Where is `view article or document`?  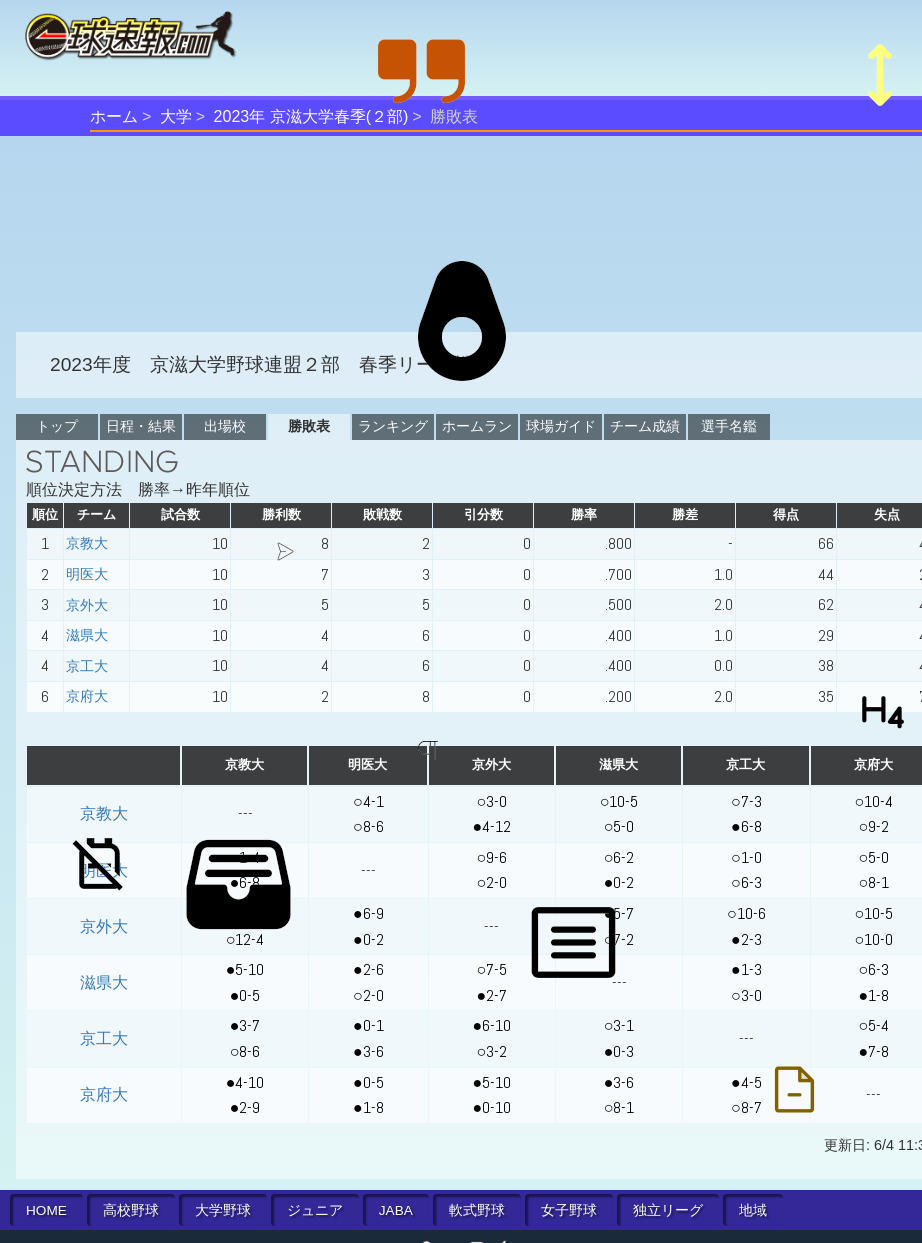
view article or document is located at coordinates (573, 942).